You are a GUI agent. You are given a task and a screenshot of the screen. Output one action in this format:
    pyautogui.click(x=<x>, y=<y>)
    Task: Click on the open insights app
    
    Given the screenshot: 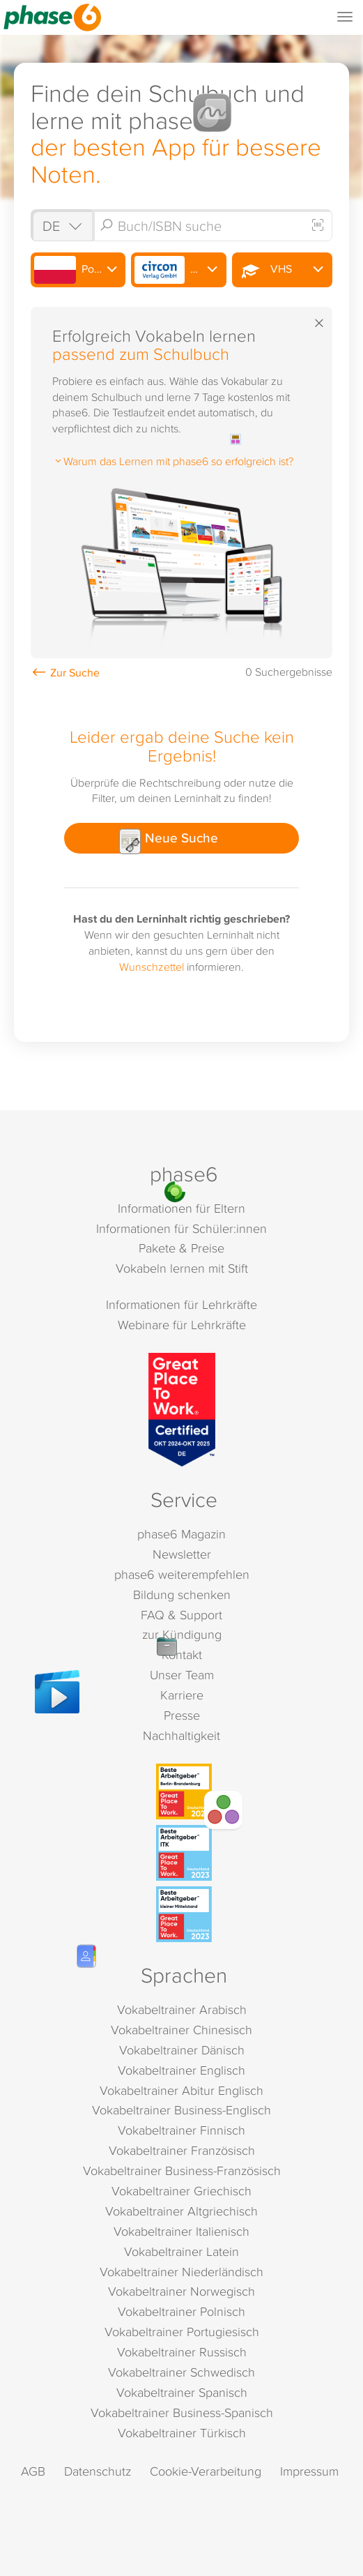 What is the action you would take?
    pyautogui.click(x=175, y=1192)
    